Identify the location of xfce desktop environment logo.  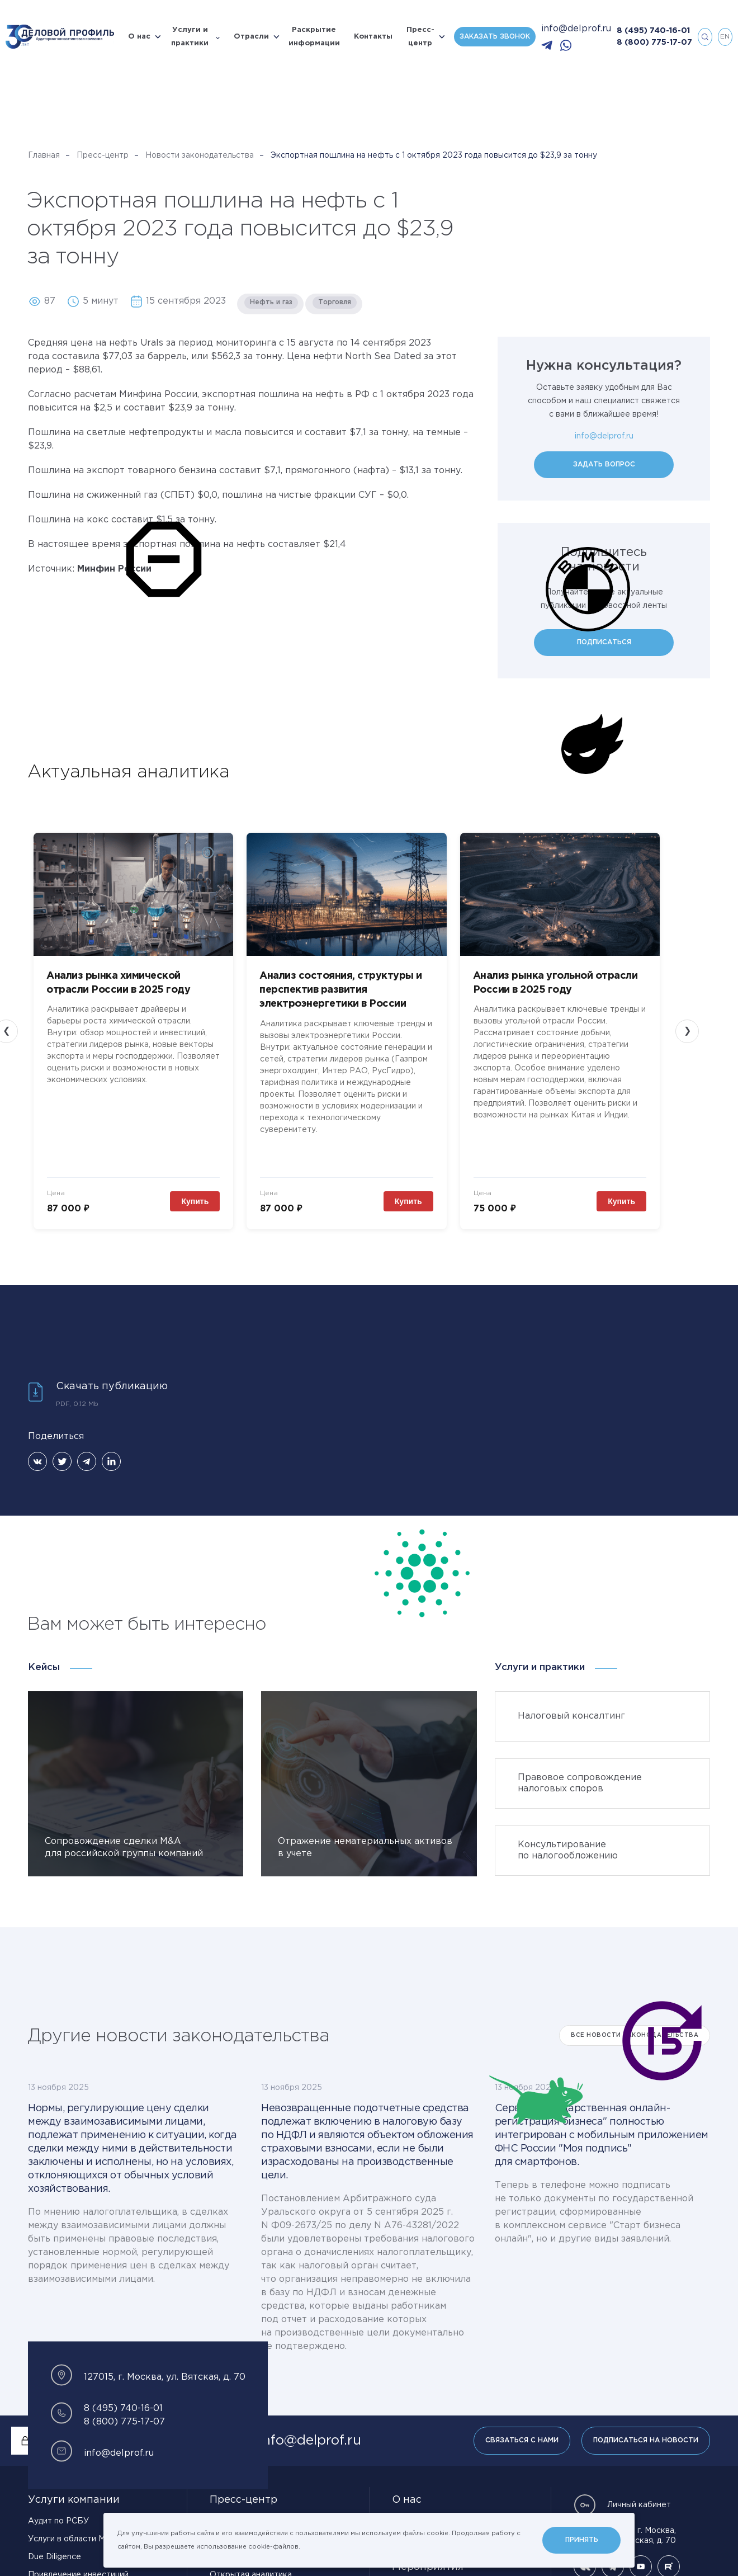
(536, 2100).